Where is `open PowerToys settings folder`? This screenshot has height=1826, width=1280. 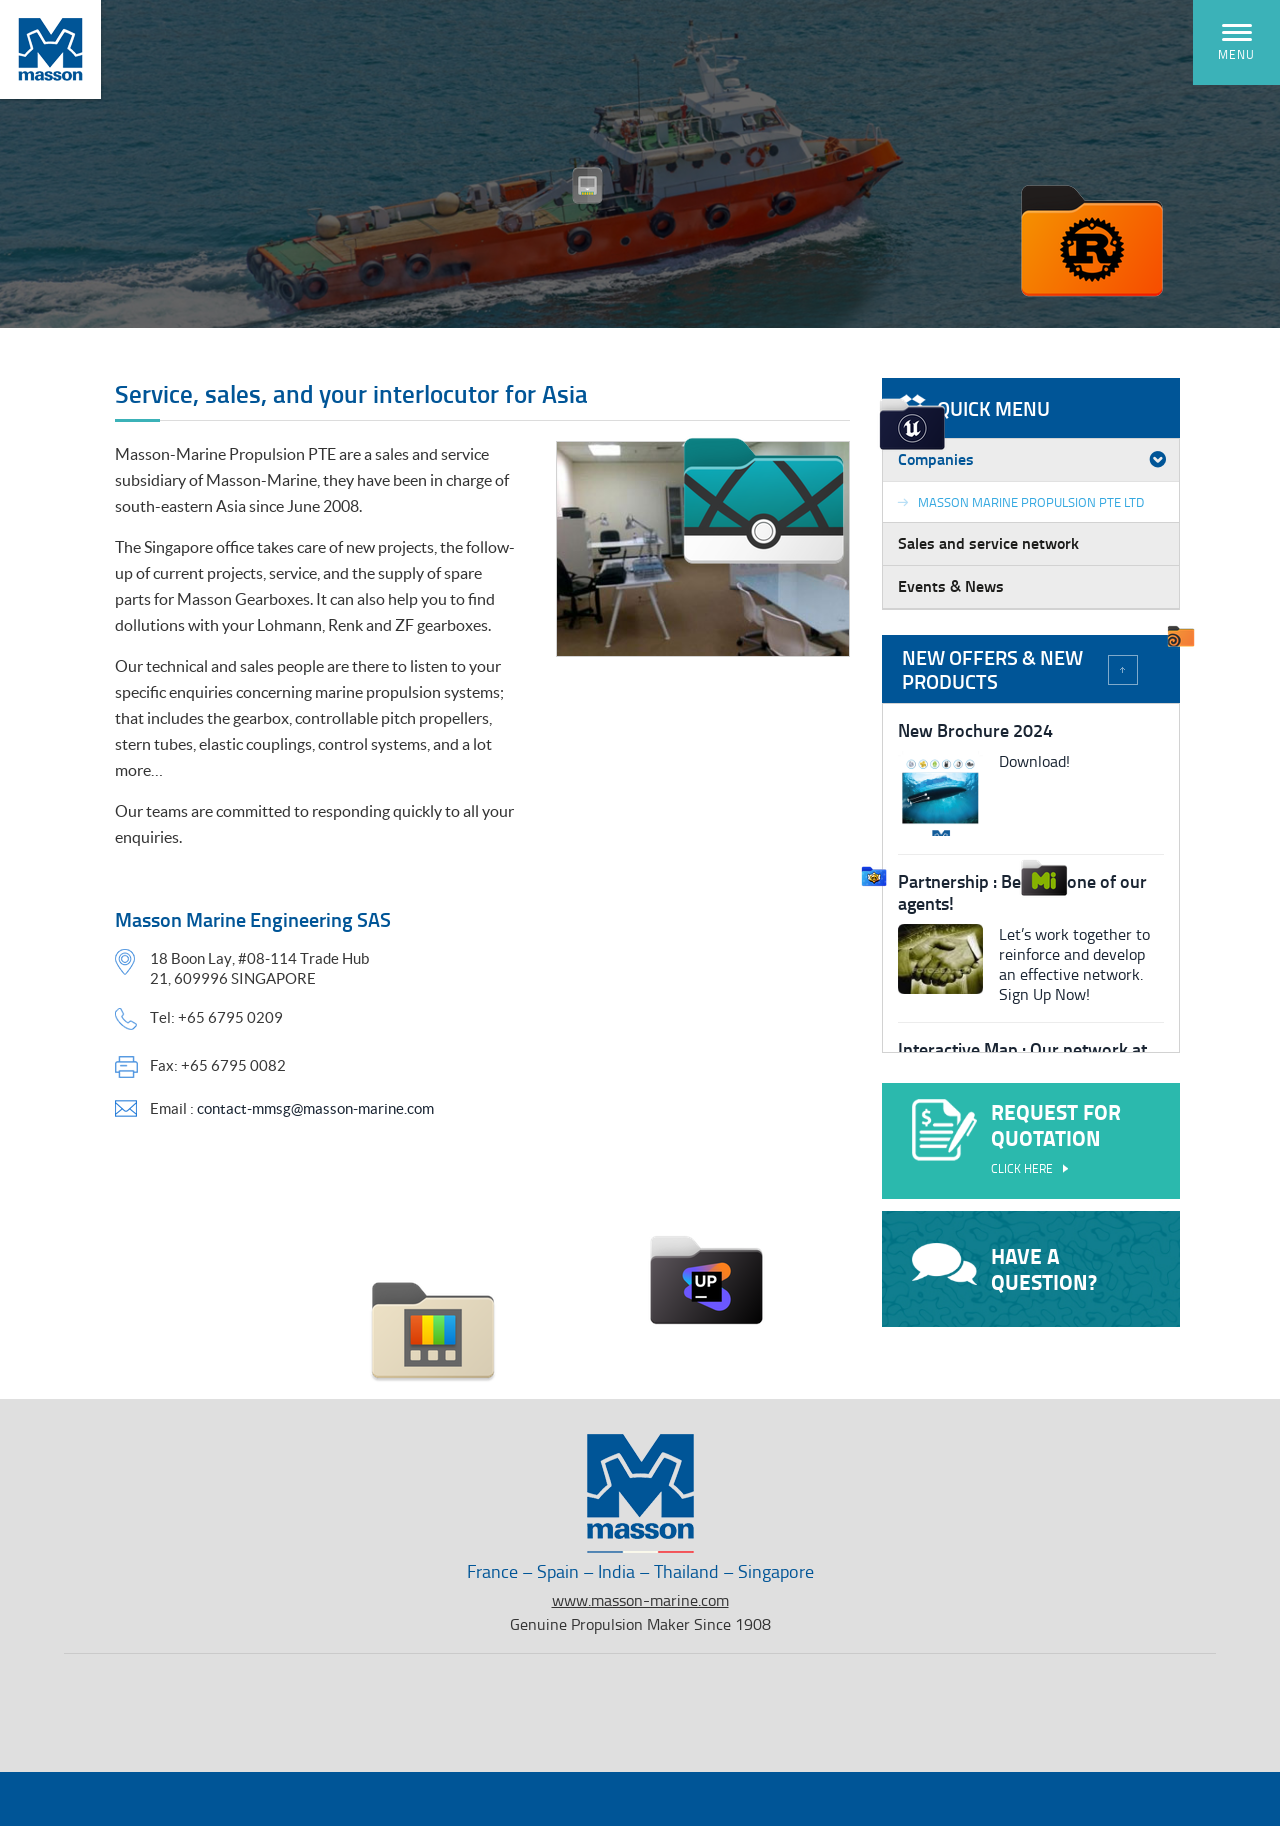 open PowerToys settings folder is located at coordinates (432, 1333).